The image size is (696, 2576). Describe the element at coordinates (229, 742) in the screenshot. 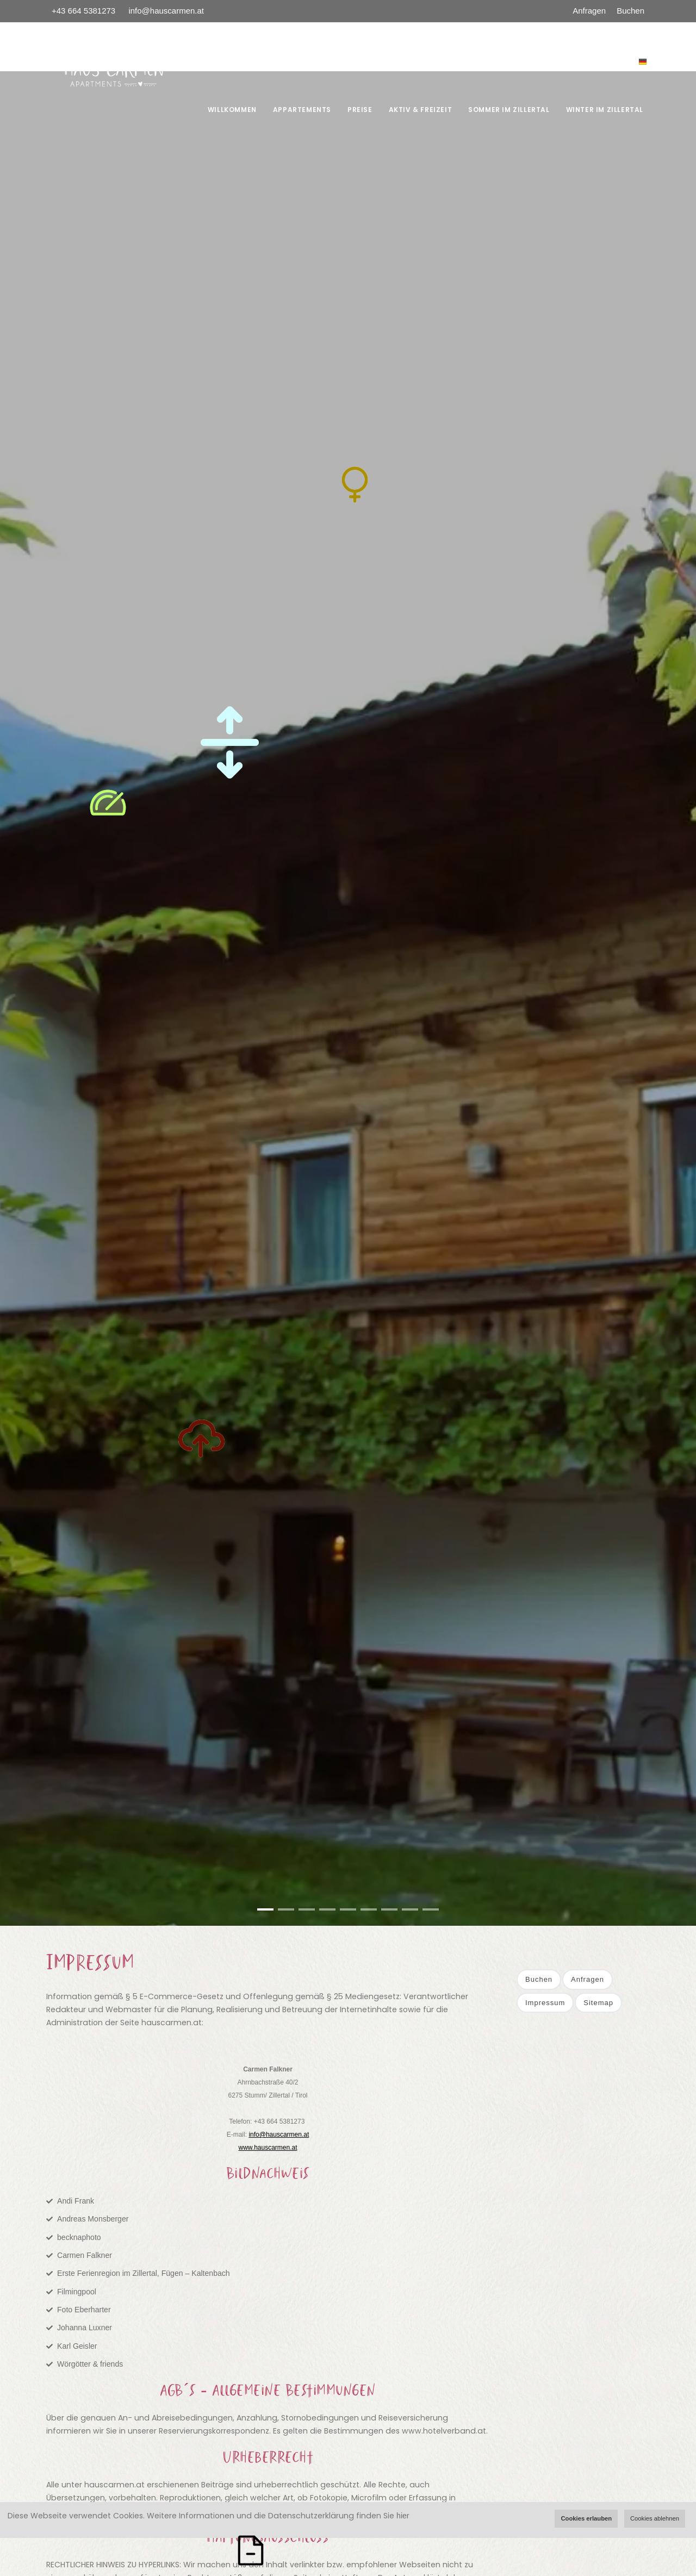

I see `expand content vertically` at that location.